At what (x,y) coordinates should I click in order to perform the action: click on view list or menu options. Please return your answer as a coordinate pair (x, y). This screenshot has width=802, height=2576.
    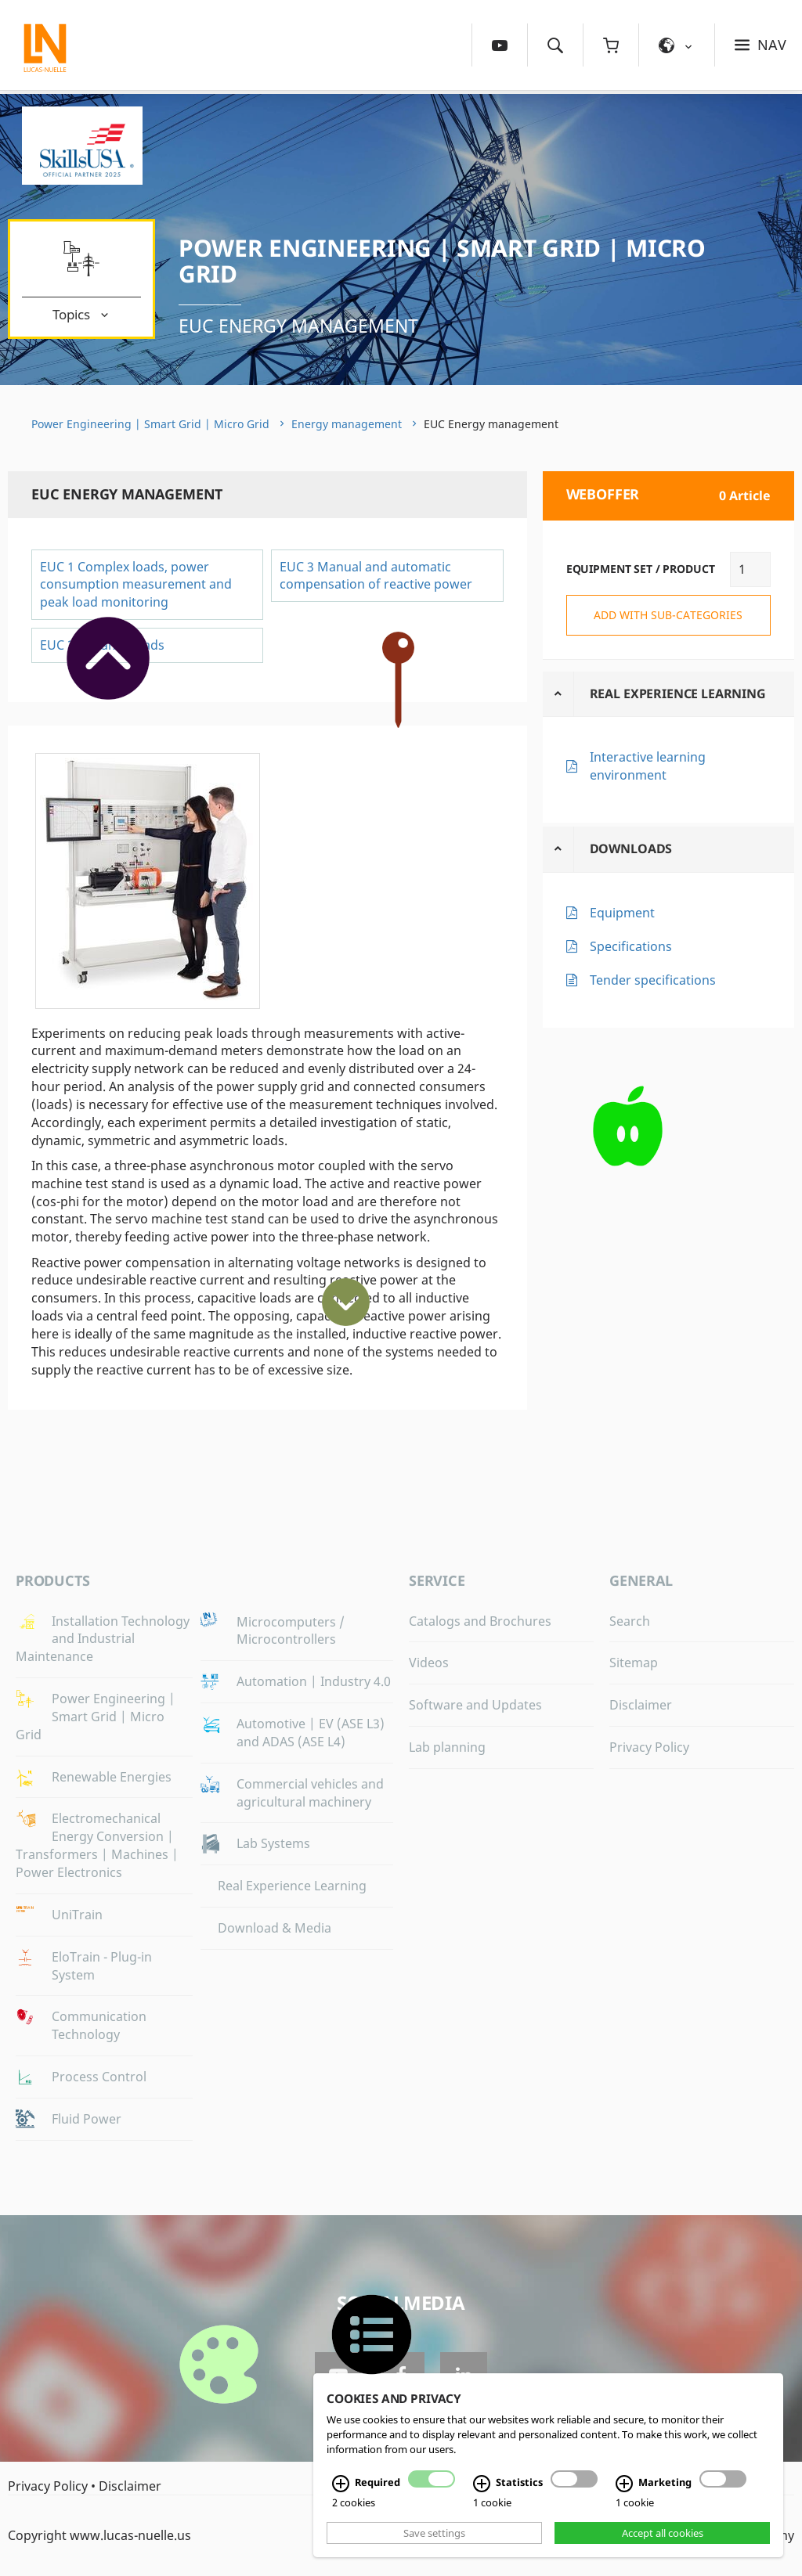
    Looking at the image, I should click on (371, 2334).